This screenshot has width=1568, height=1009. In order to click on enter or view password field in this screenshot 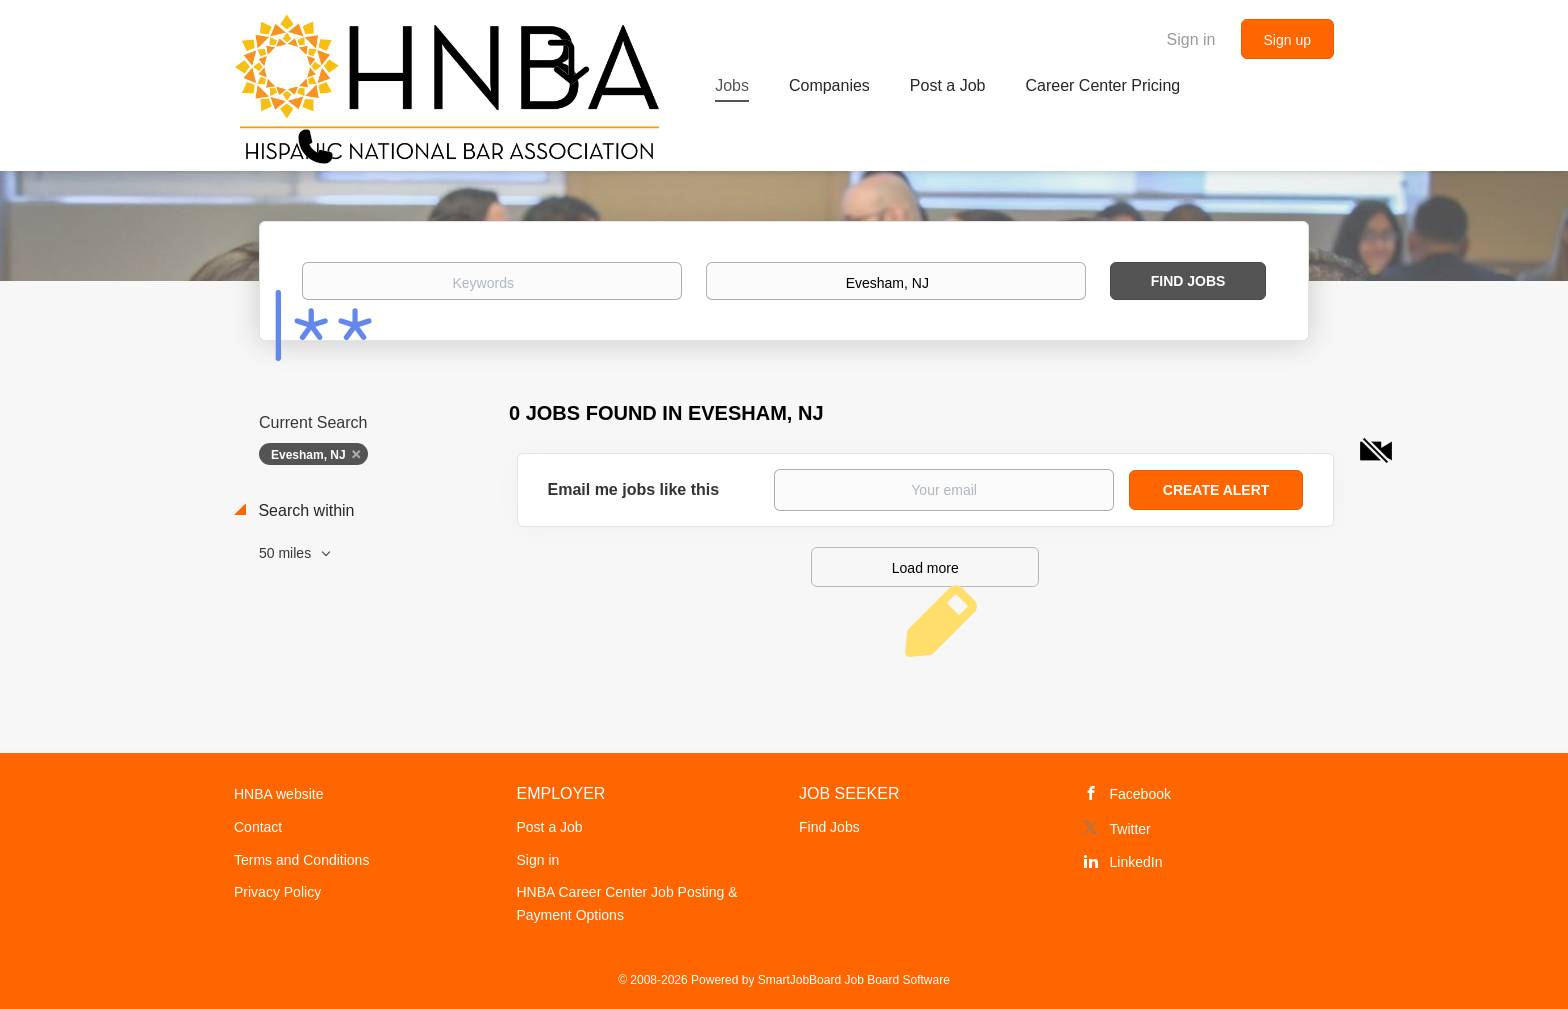, I will do `click(318, 325)`.